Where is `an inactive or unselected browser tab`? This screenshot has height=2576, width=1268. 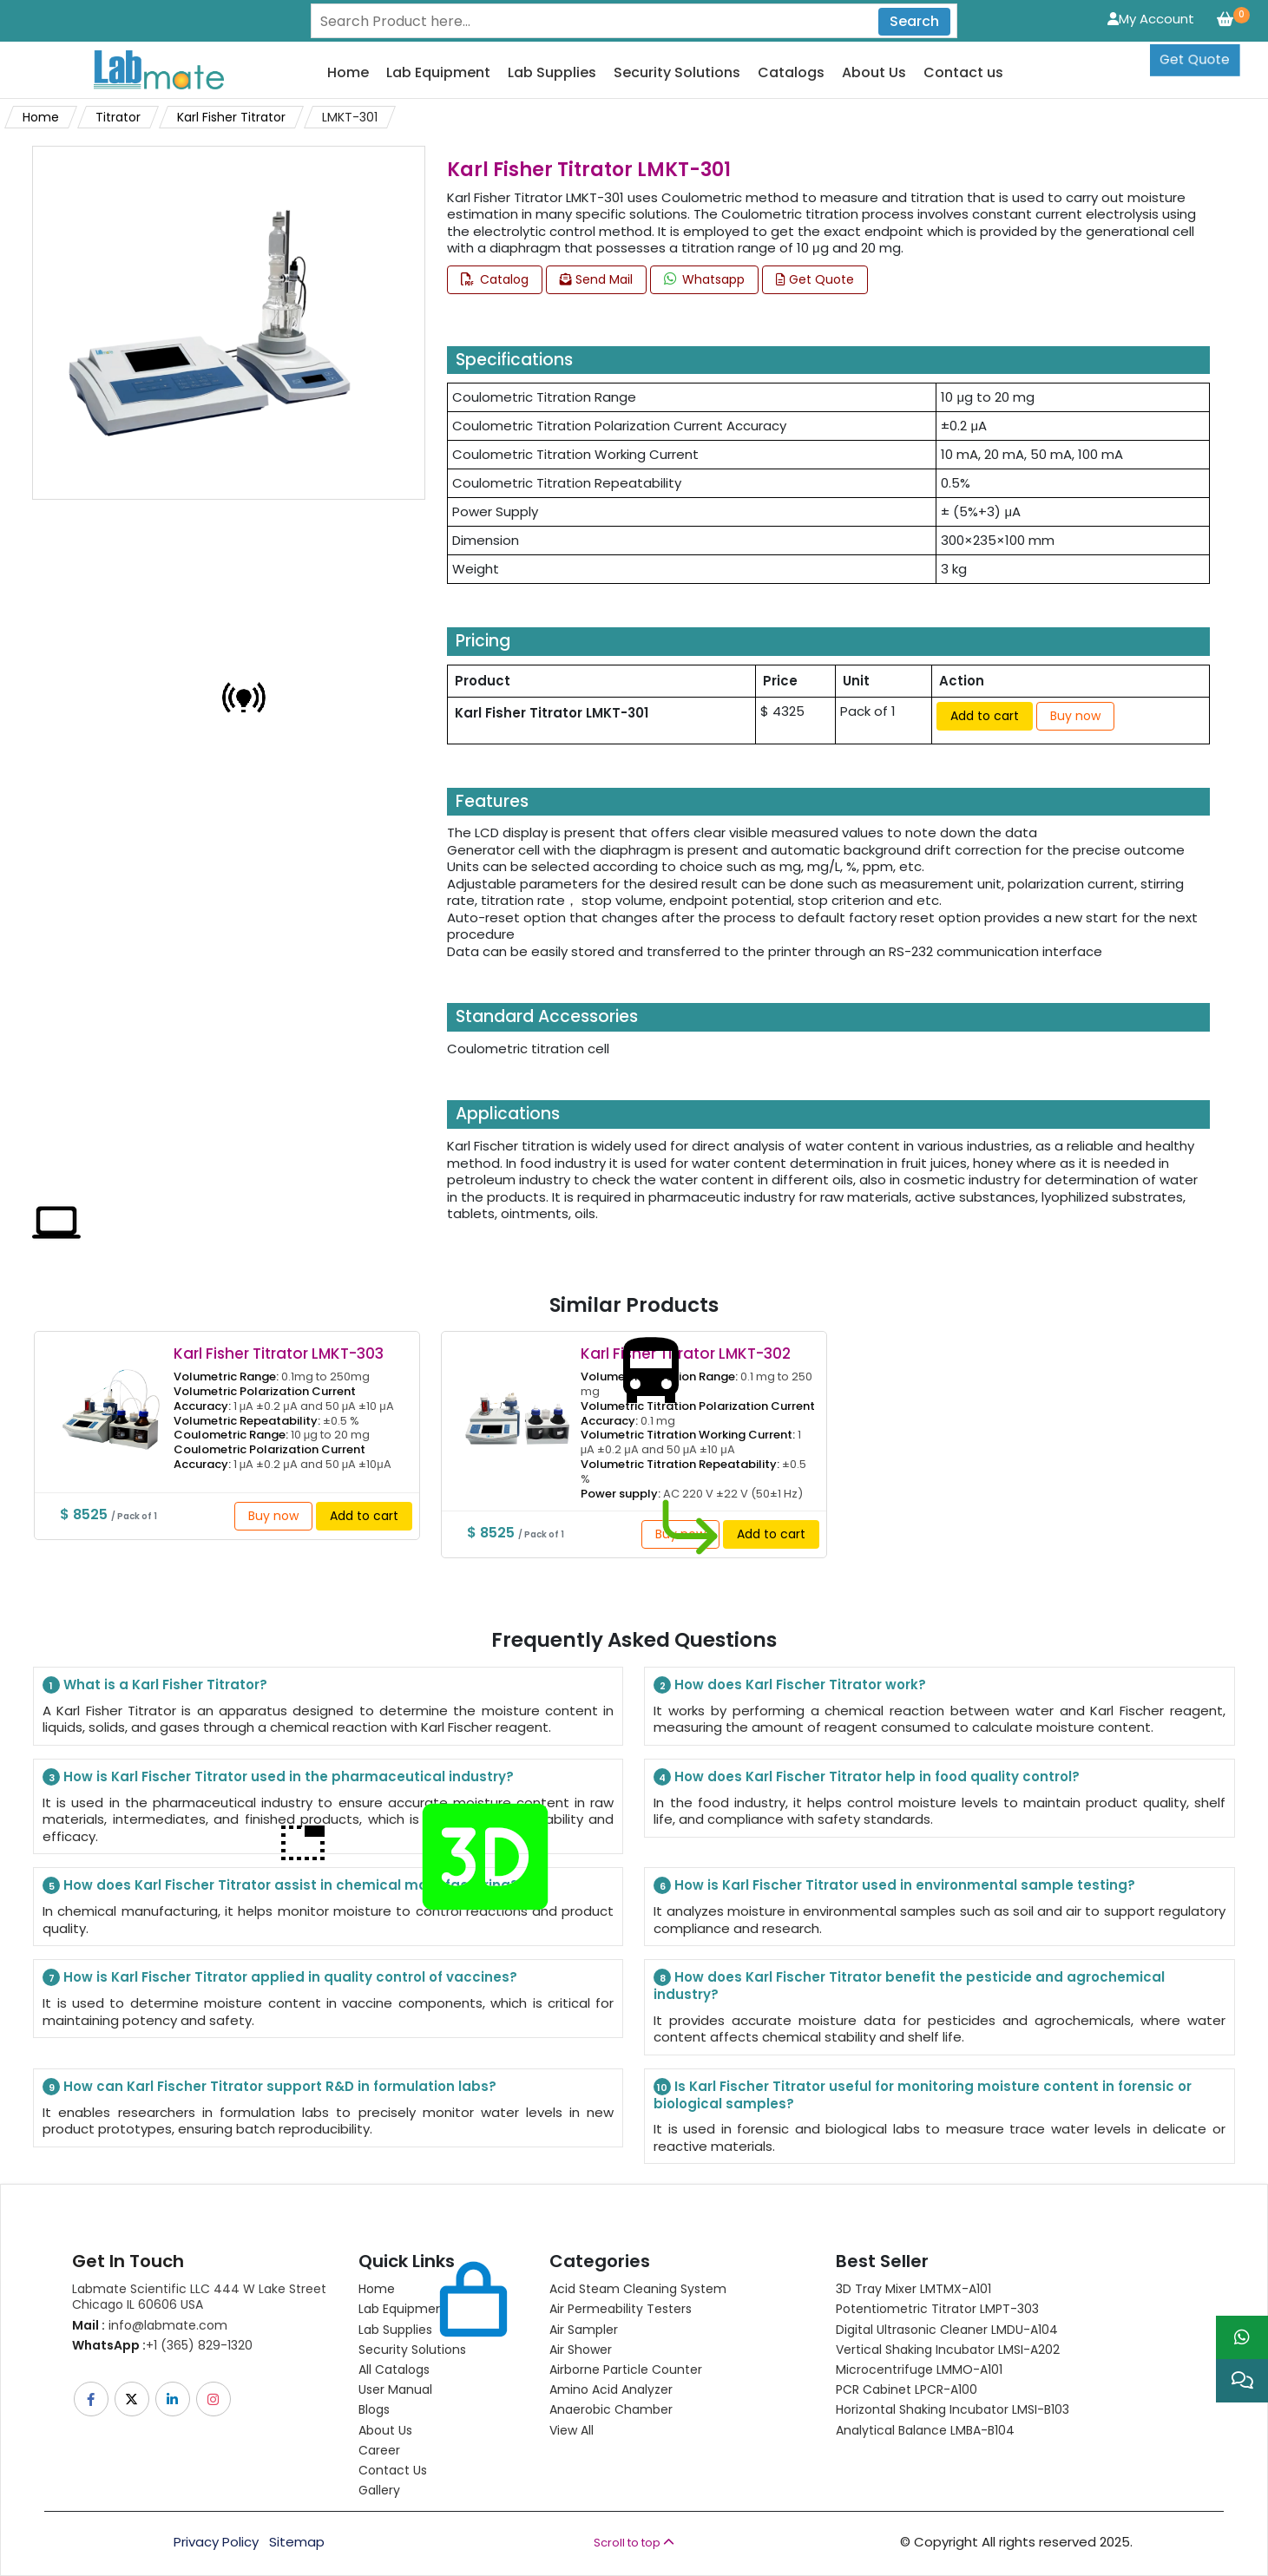 an inactive or unselected browser tab is located at coordinates (303, 1843).